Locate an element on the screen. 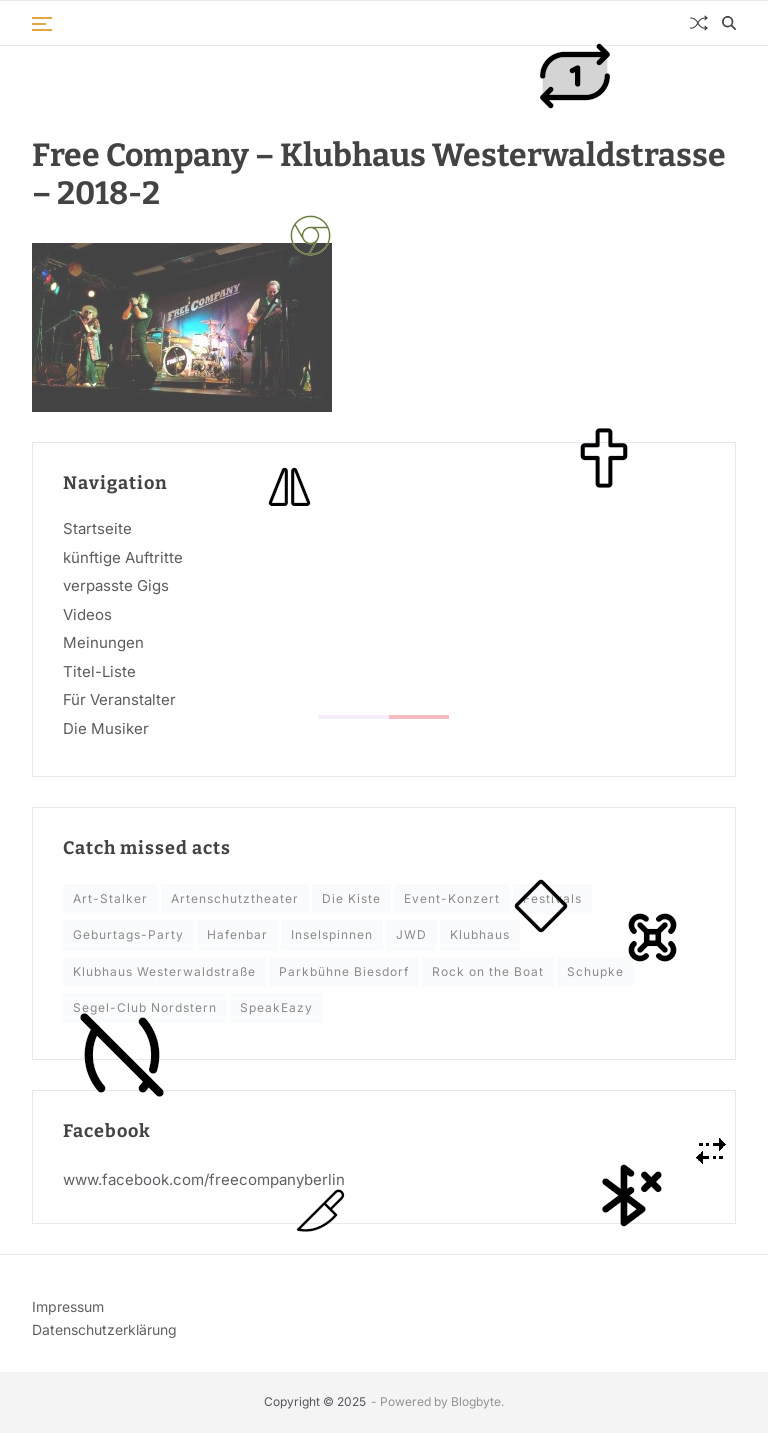 This screenshot has width=768, height=1433. open Google Chrome browser is located at coordinates (310, 235).